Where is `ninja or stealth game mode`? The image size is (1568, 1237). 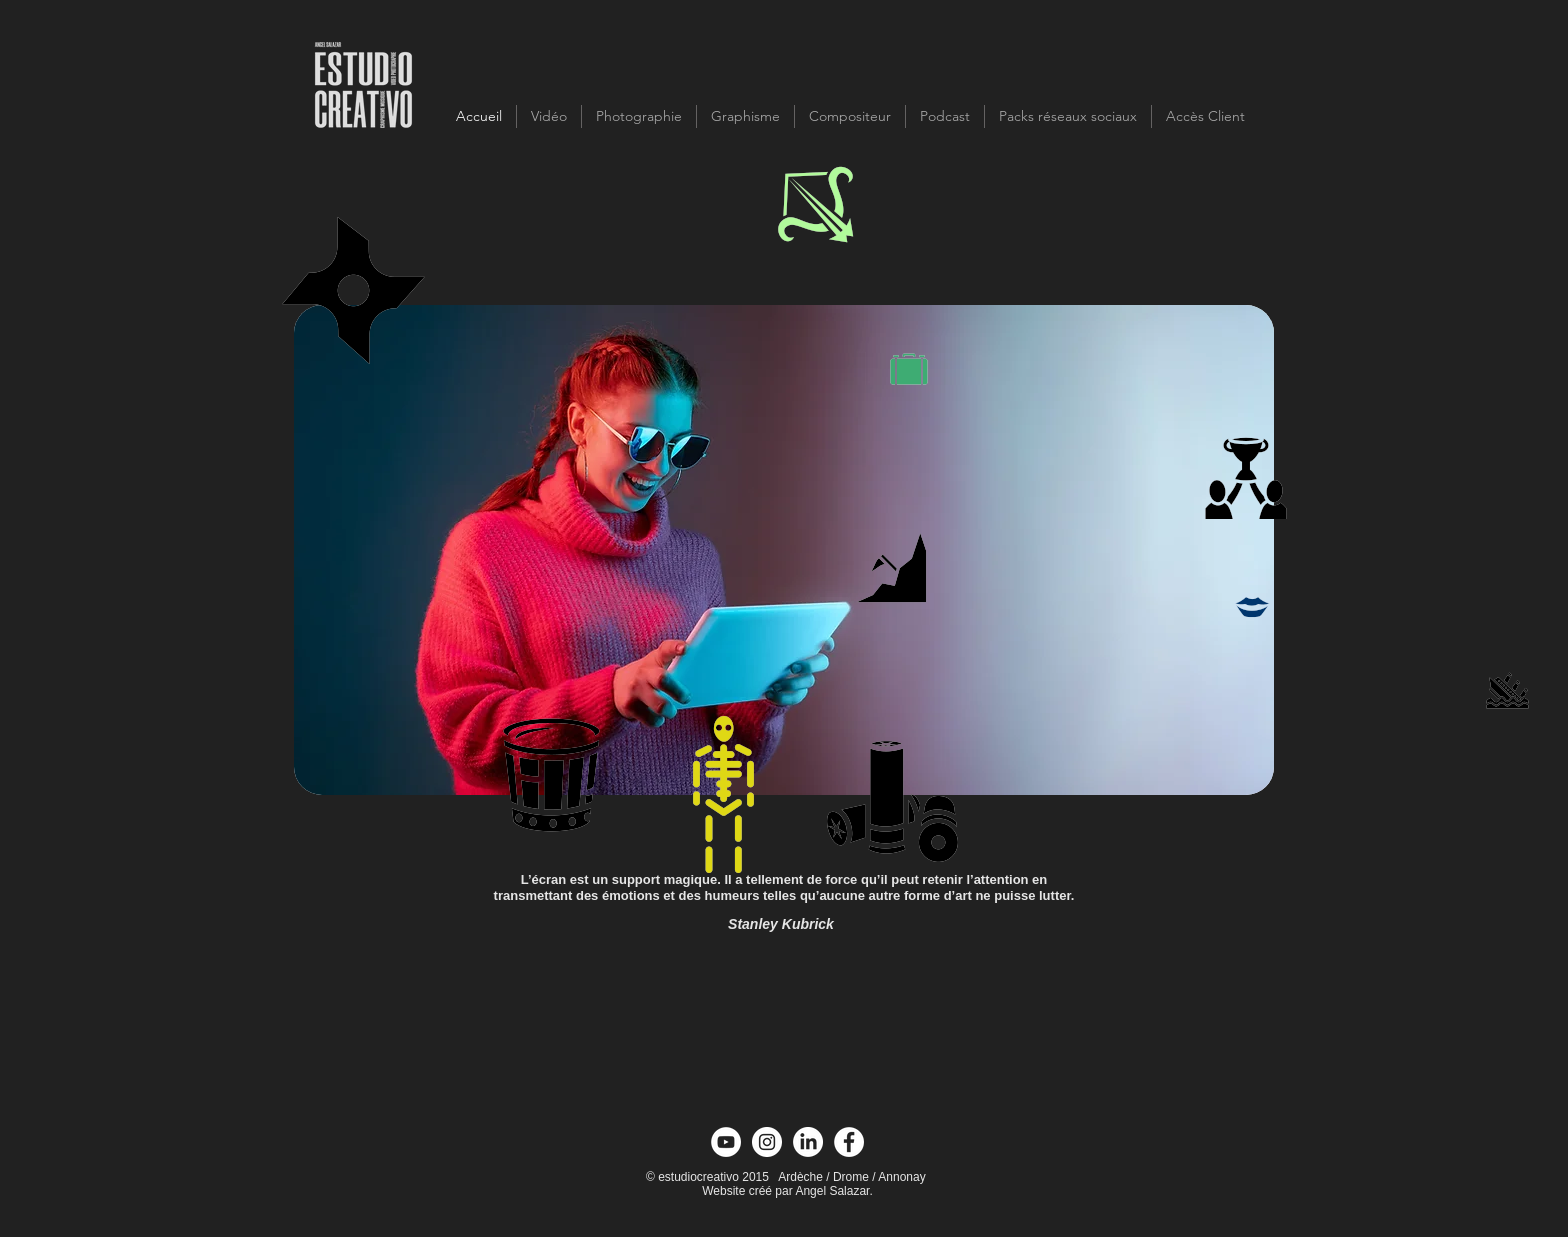 ninja or stealth game mode is located at coordinates (353, 290).